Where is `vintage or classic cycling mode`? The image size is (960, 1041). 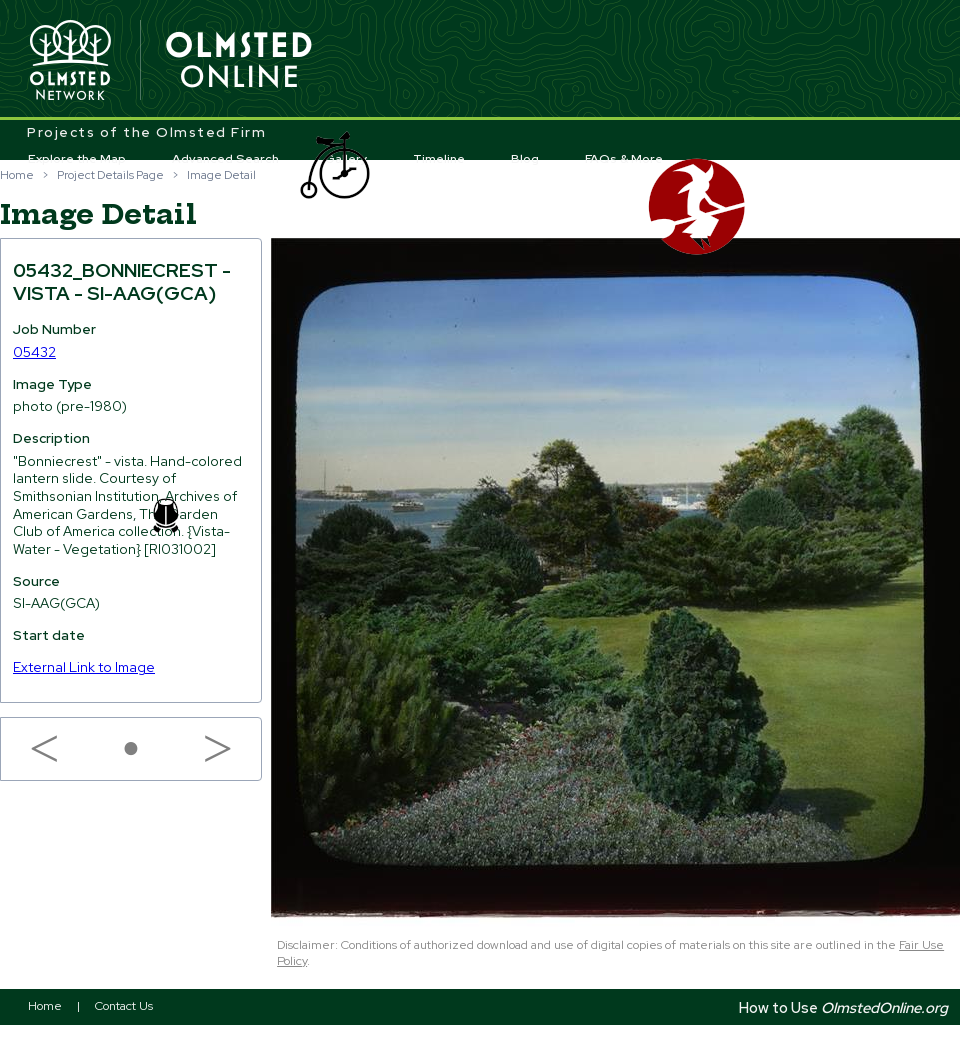 vintage or classic cycling mode is located at coordinates (335, 164).